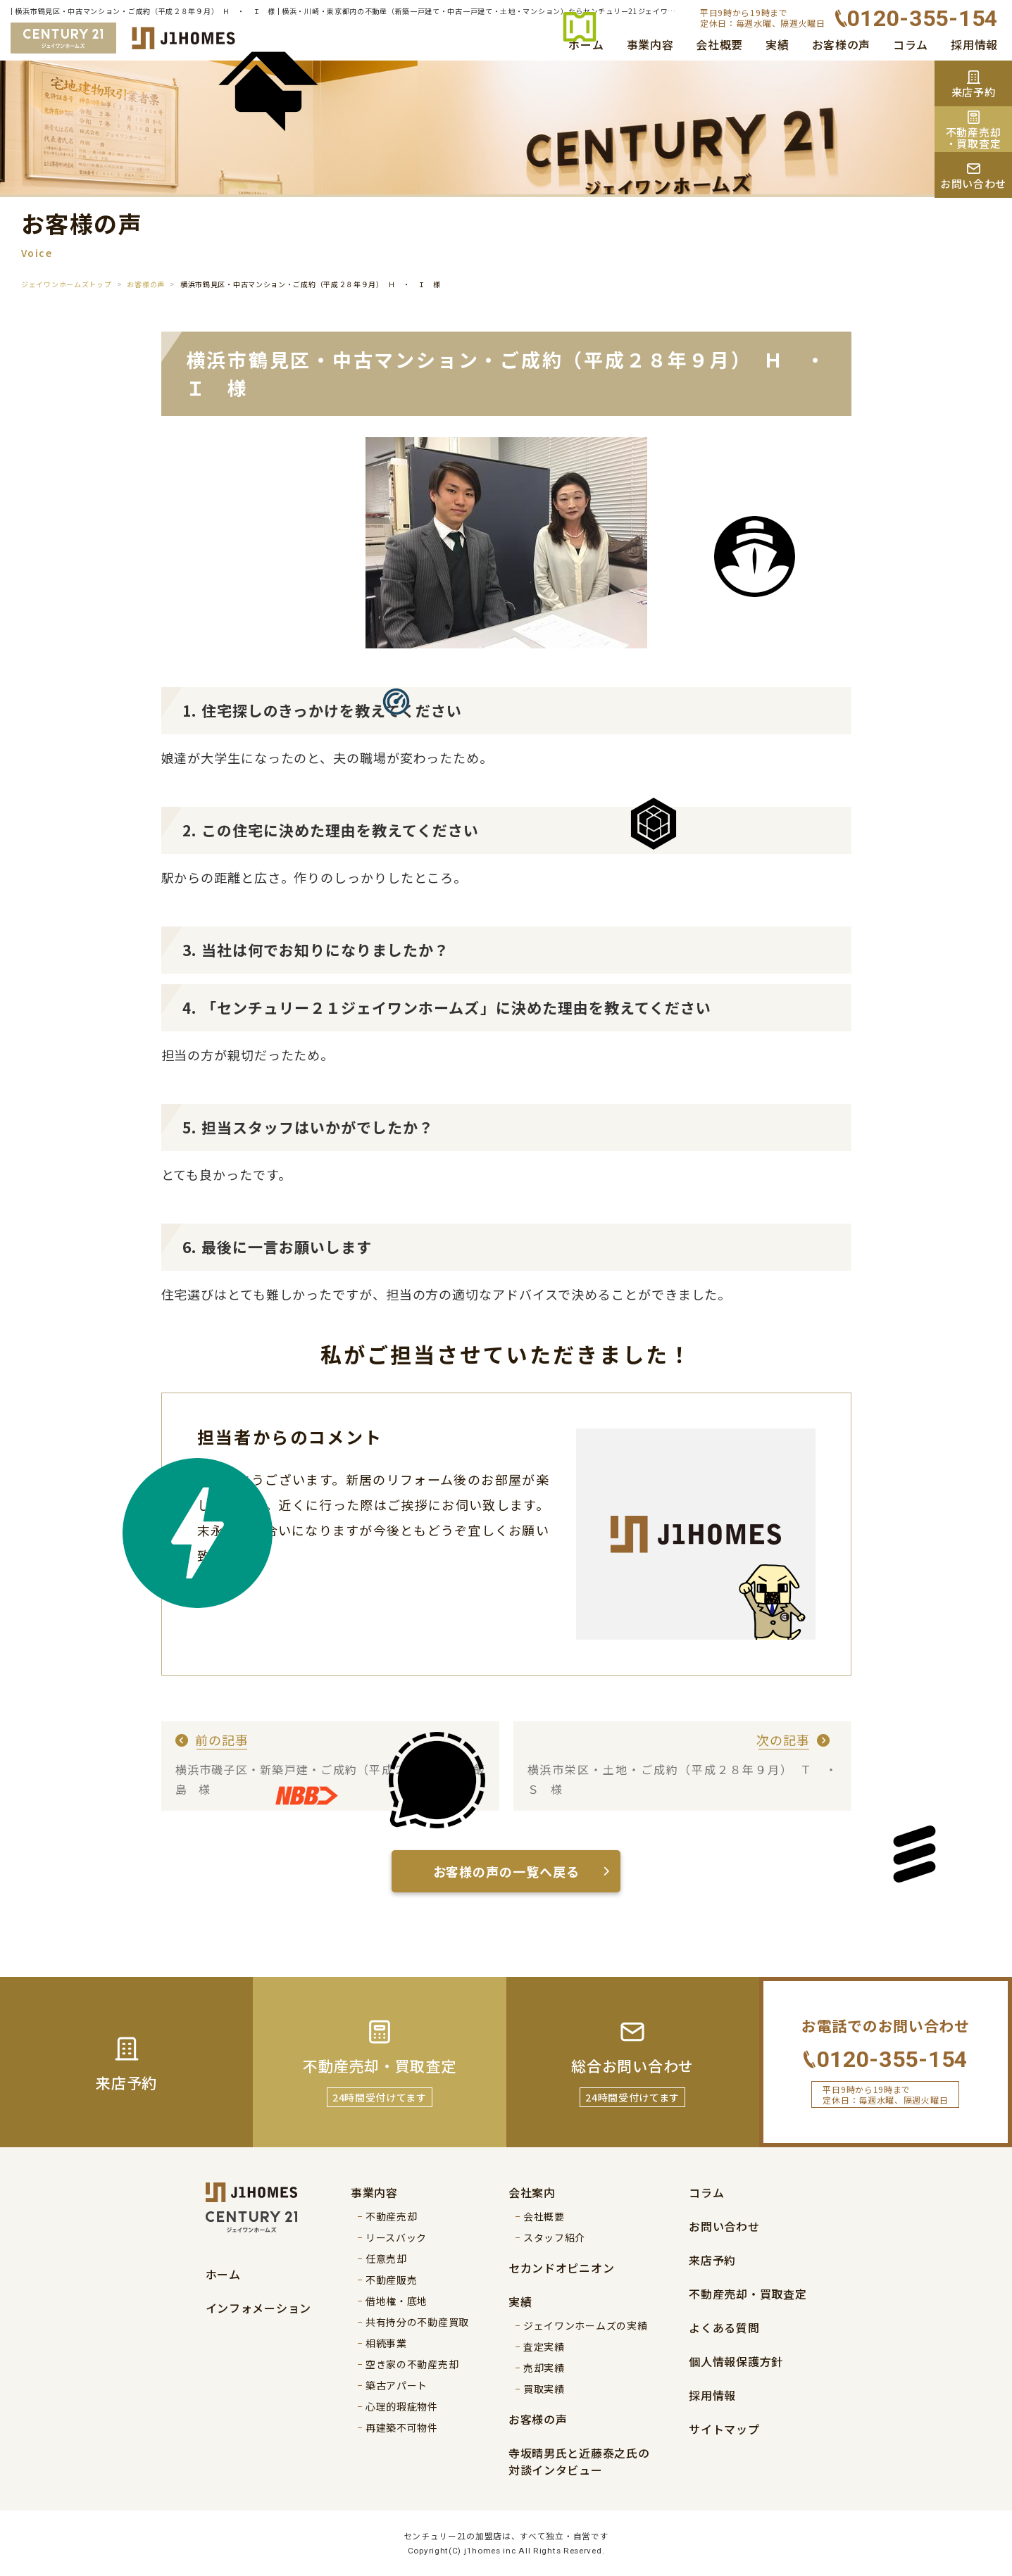 This screenshot has width=1012, height=2576. Describe the element at coordinates (197, 1533) in the screenshot. I see `AMP (Accelerated Mobile Pages) logo` at that location.